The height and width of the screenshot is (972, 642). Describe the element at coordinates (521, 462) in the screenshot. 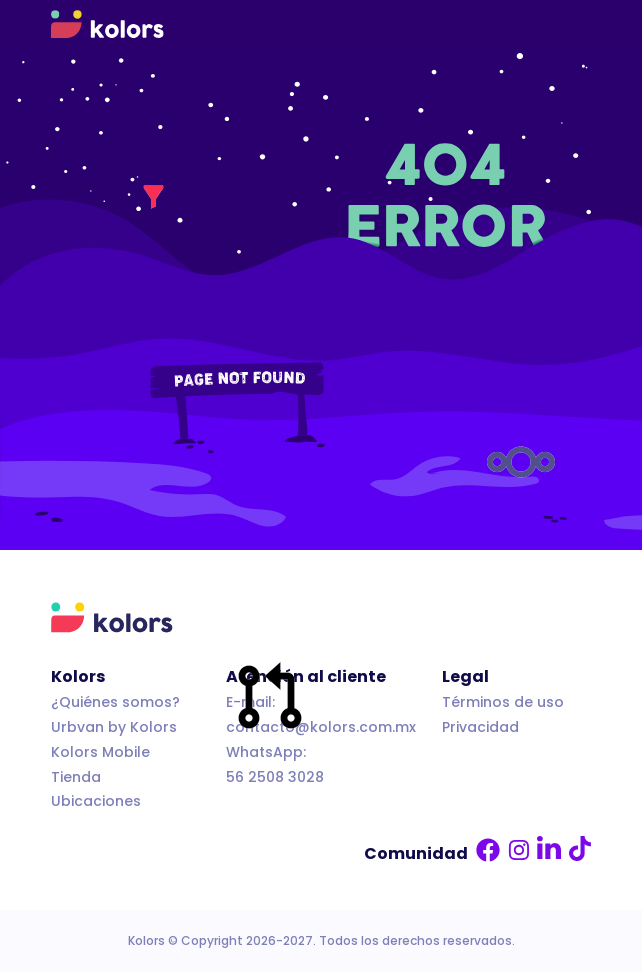

I see `open nextcloud app` at that location.